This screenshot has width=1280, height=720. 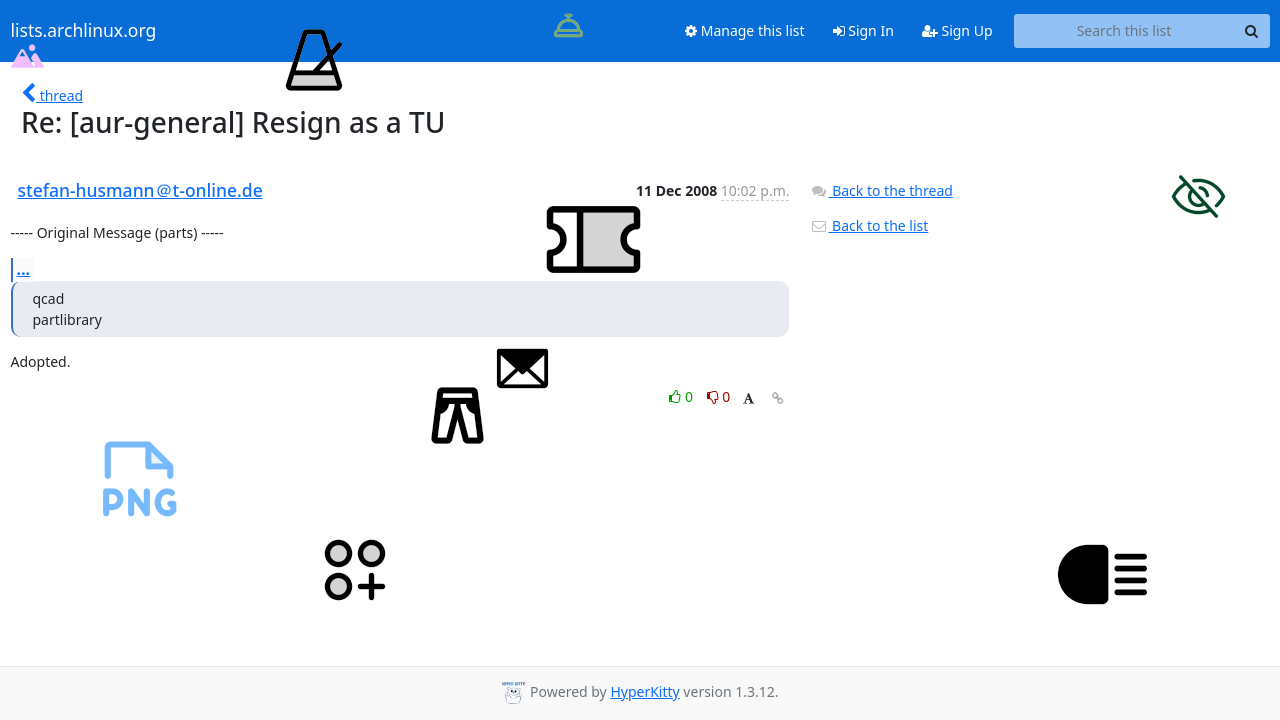 I want to click on add a new item to a collection, so click(x=355, y=570).